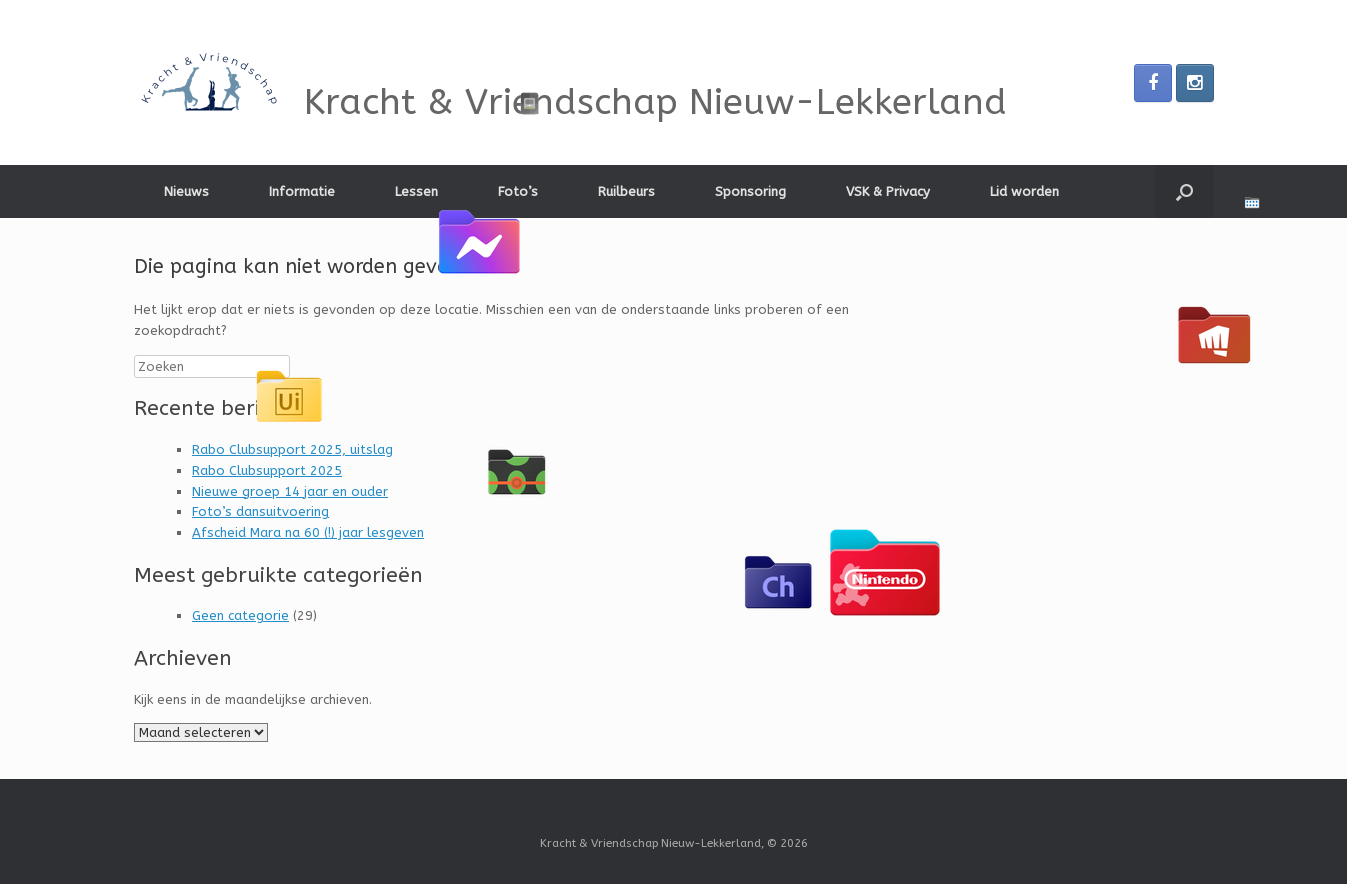 The width and height of the screenshot is (1347, 884). What do you see at coordinates (1214, 337) in the screenshot?
I see `open riot games folder` at bounding box center [1214, 337].